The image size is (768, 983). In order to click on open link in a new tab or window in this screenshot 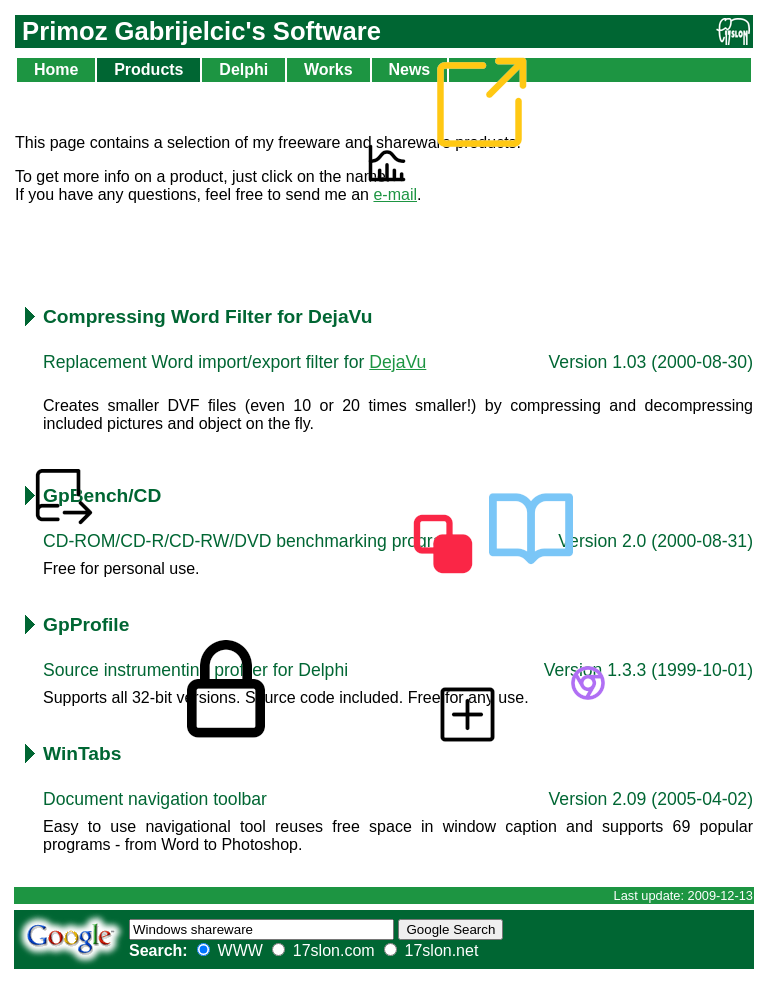, I will do `click(479, 104)`.